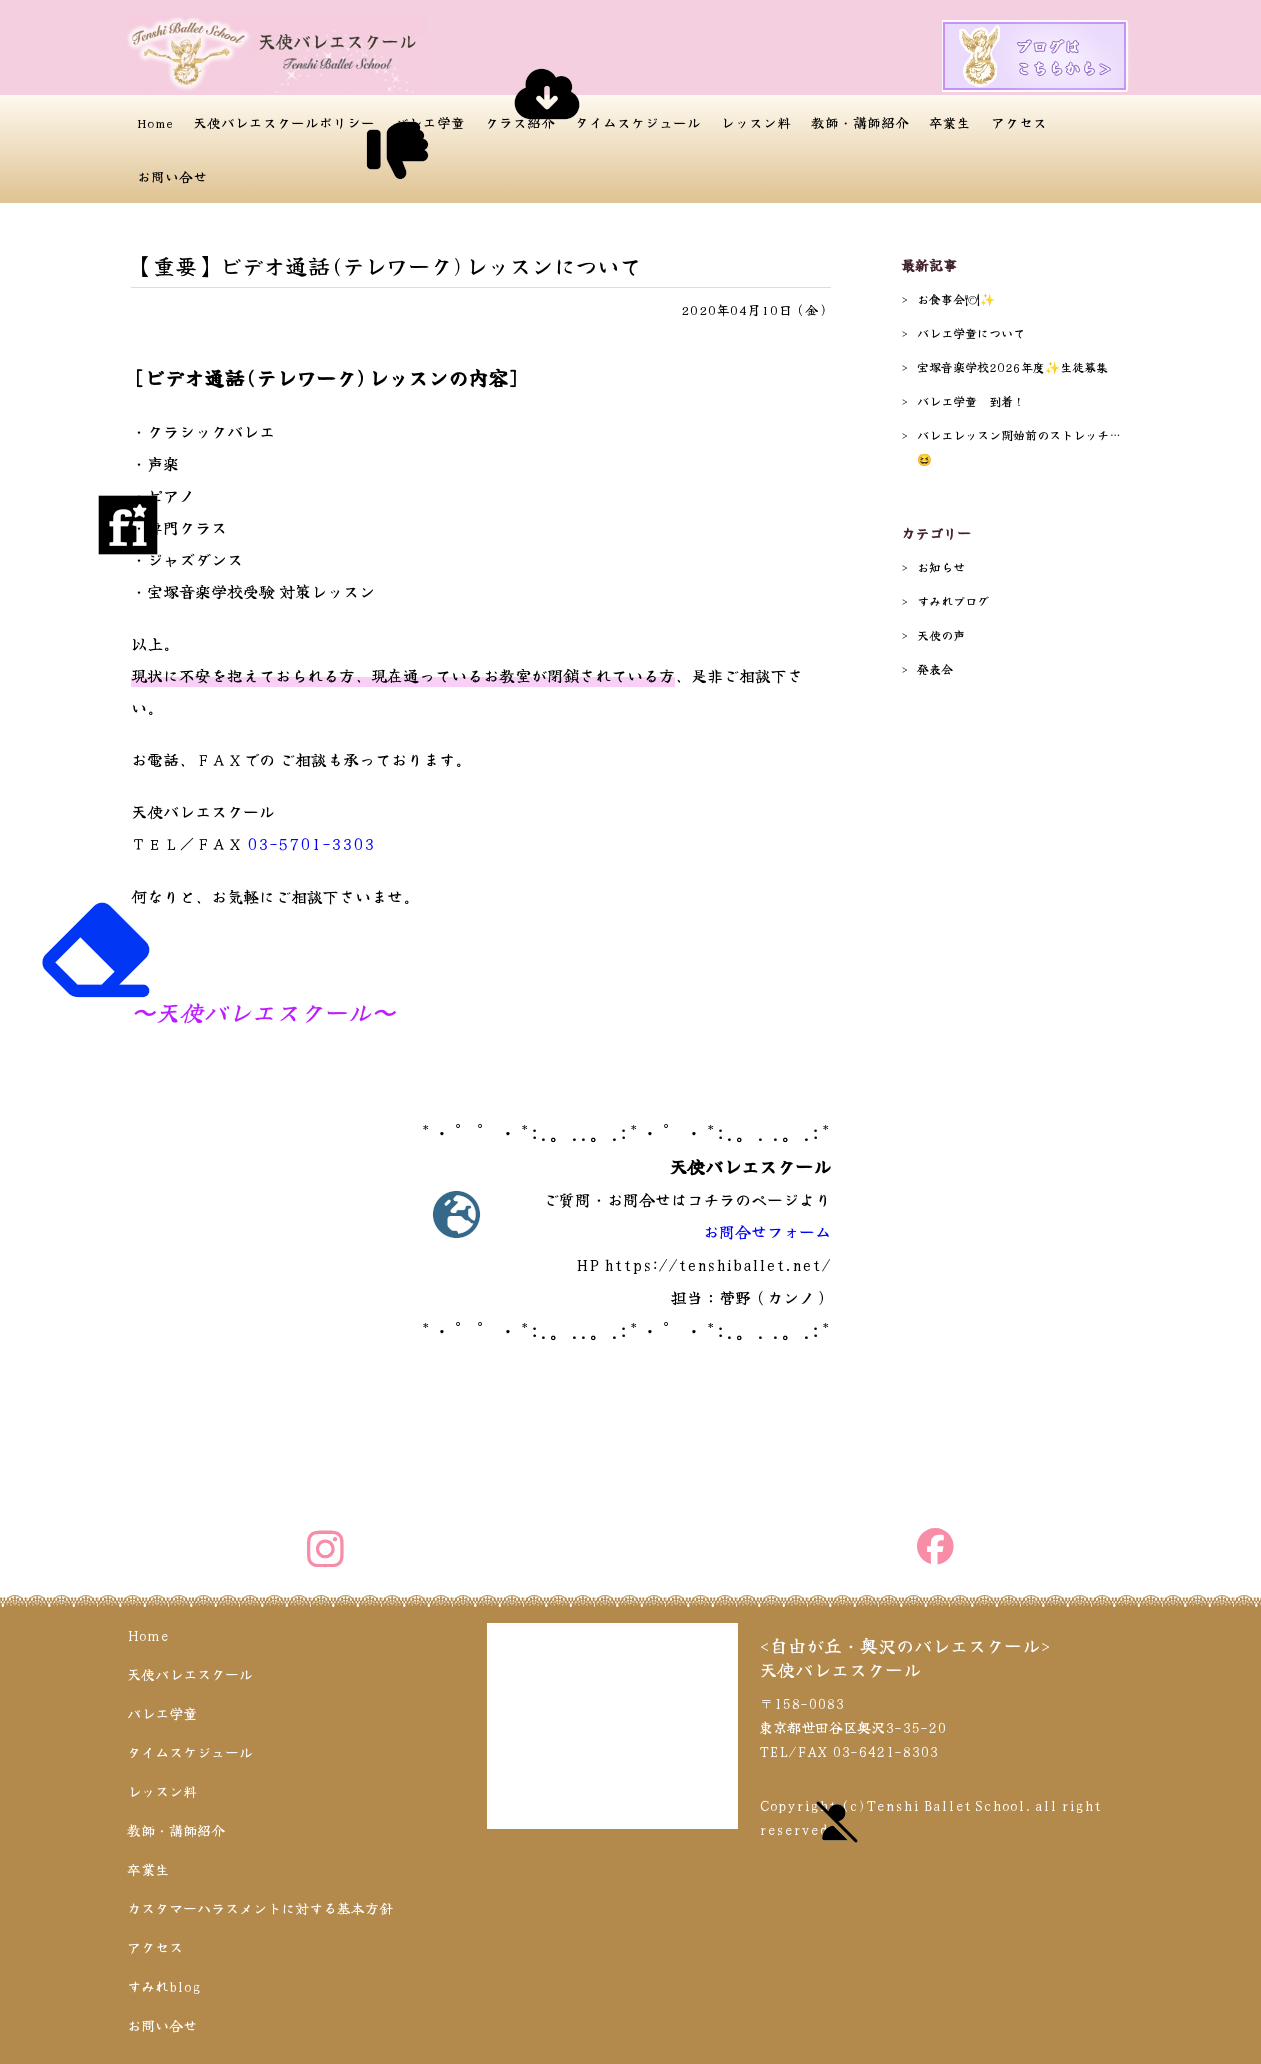 Image resolution: width=1261 pixels, height=2064 pixels. Describe the element at coordinates (398, 149) in the screenshot. I see `dislike or downvote content` at that location.